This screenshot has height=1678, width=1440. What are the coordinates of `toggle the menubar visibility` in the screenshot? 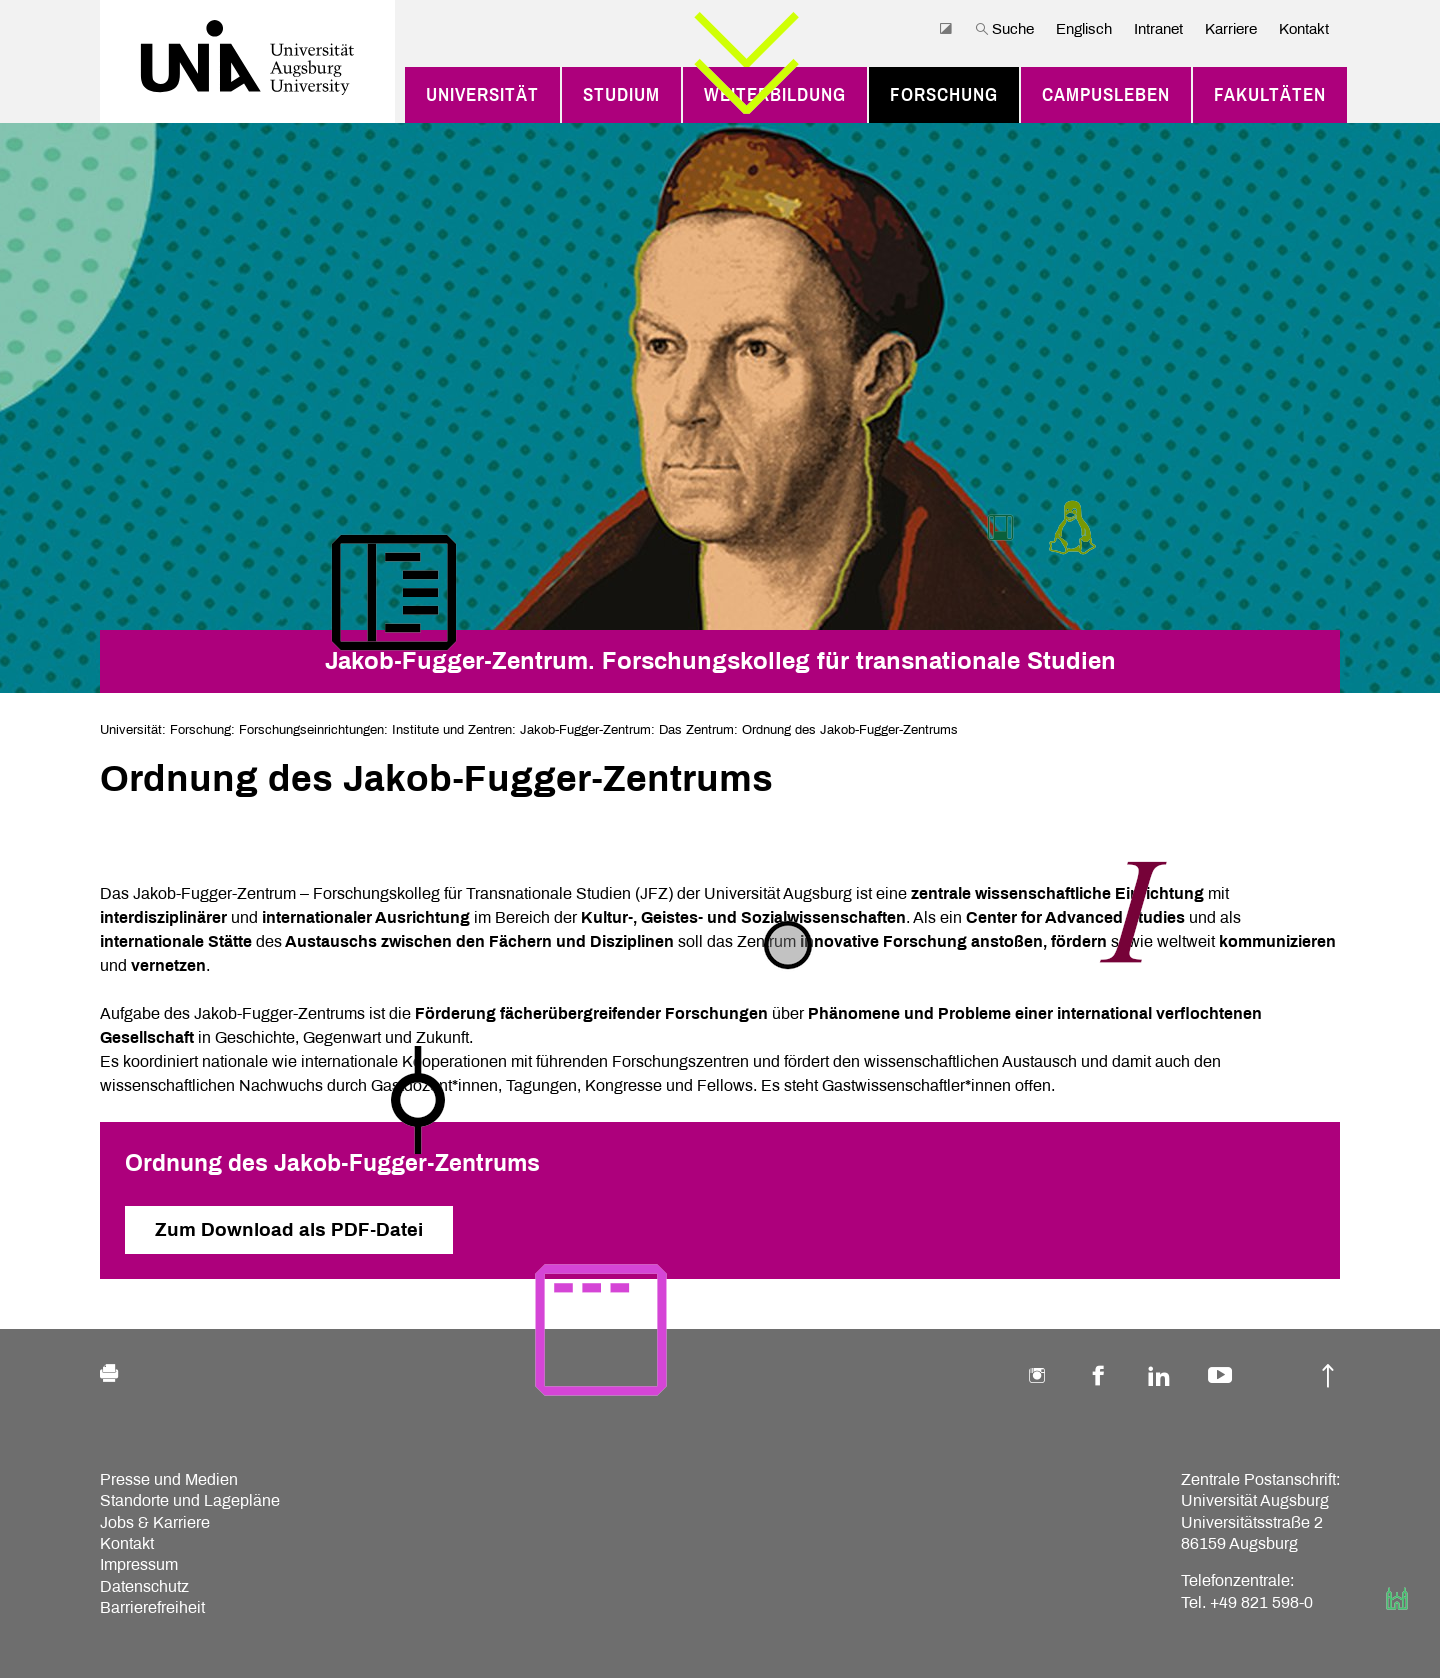 It's located at (601, 1330).